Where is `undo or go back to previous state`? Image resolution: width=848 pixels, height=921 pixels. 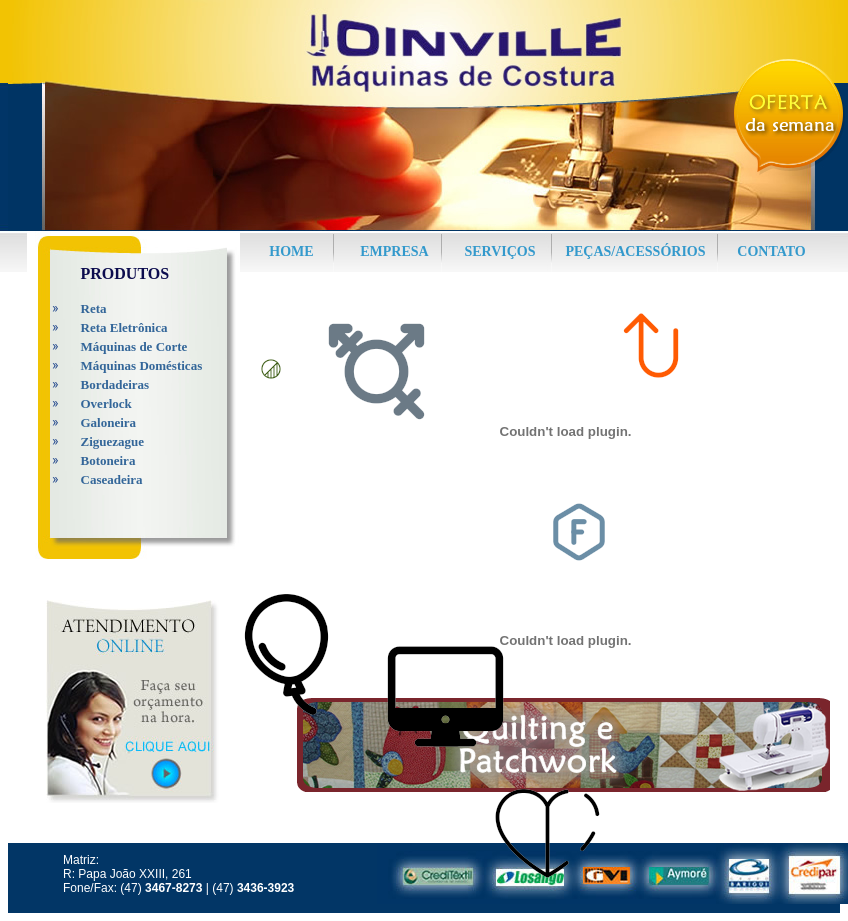
undo or go back to previous state is located at coordinates (653, 345).